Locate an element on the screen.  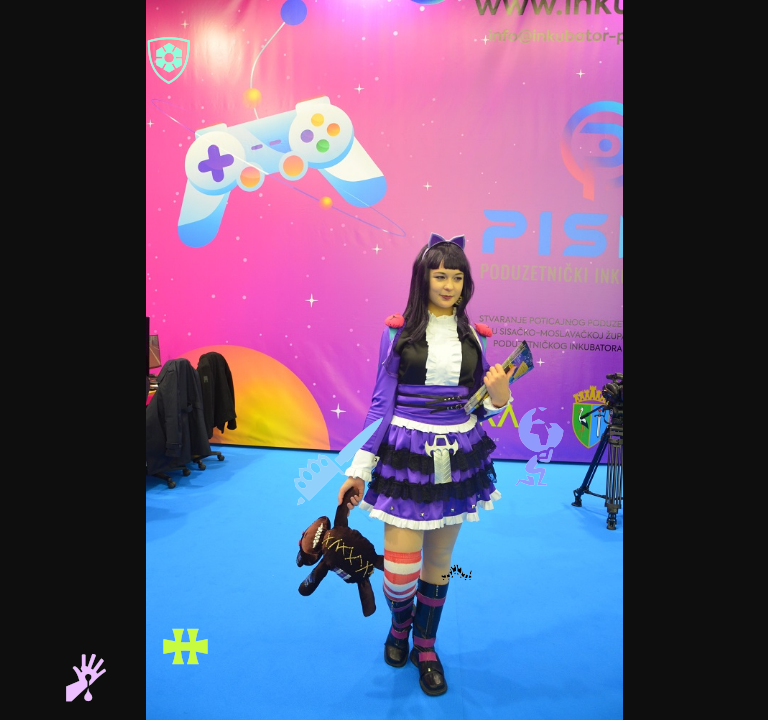
activate ice or frost defense ability is located at coordinates (168, 60).